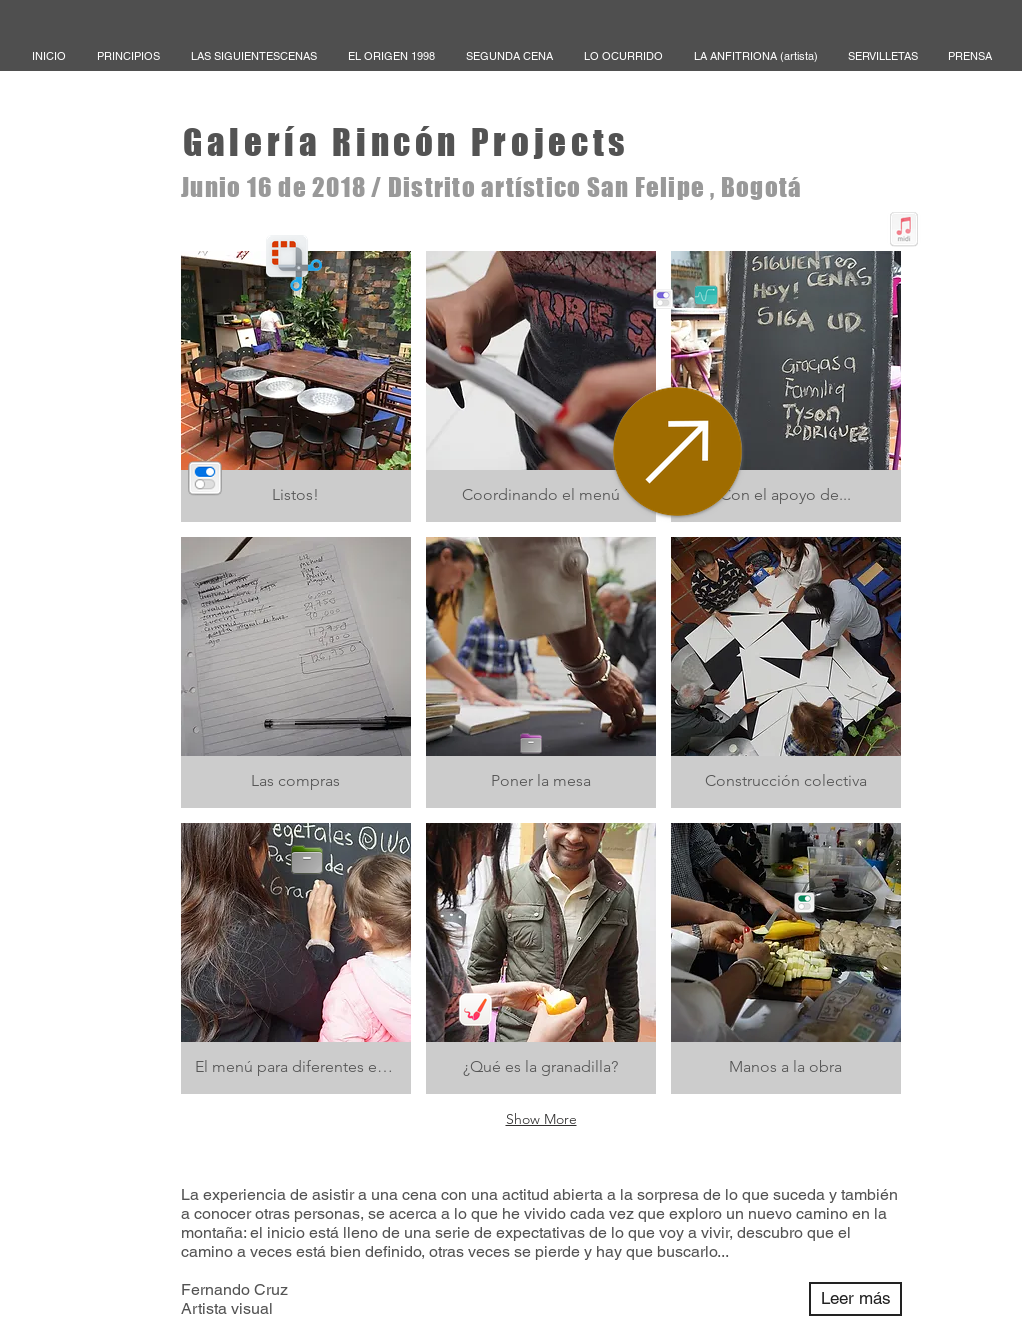  Describe the element at coordinates (706, 295) in the screenshot. I see `open psensor temperature monitoring app` at that location.